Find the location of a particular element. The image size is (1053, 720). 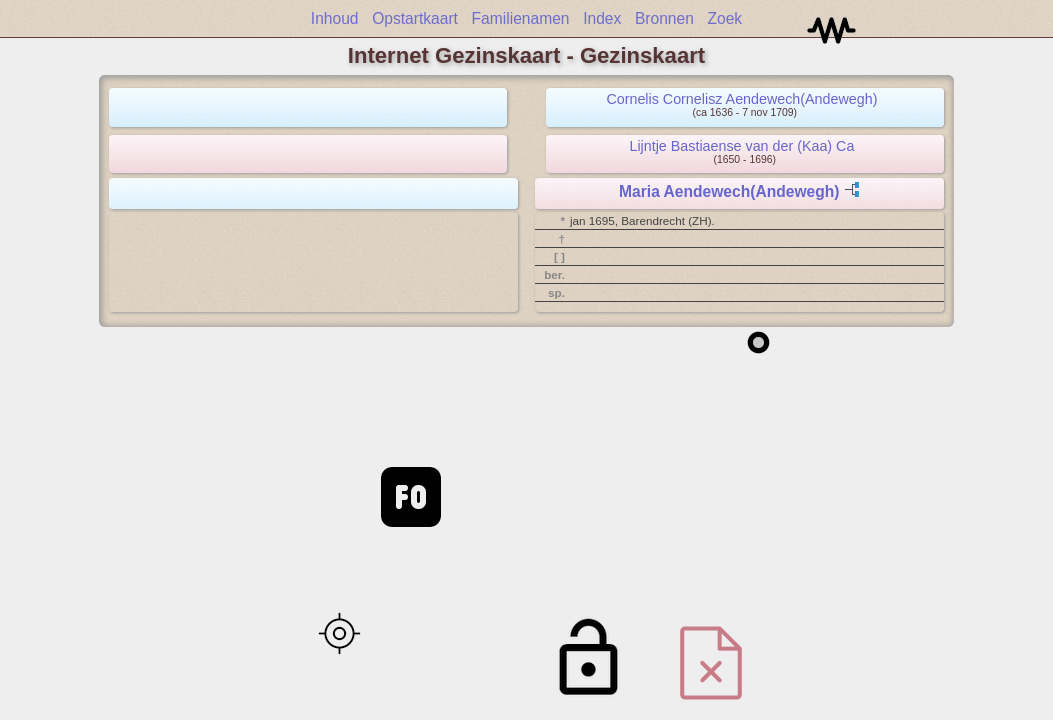

center map on current location is located at coordinates (339, 633).